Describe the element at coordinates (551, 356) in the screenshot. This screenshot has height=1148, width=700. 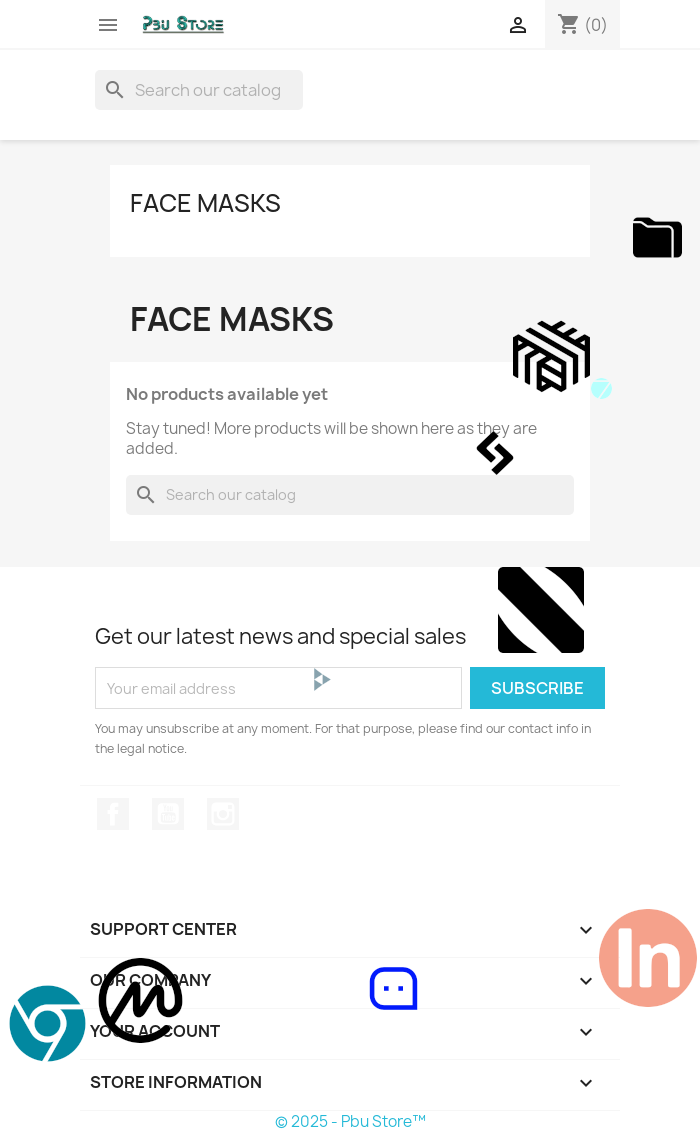
I see `linkerd service mesh platform logo` at that location.